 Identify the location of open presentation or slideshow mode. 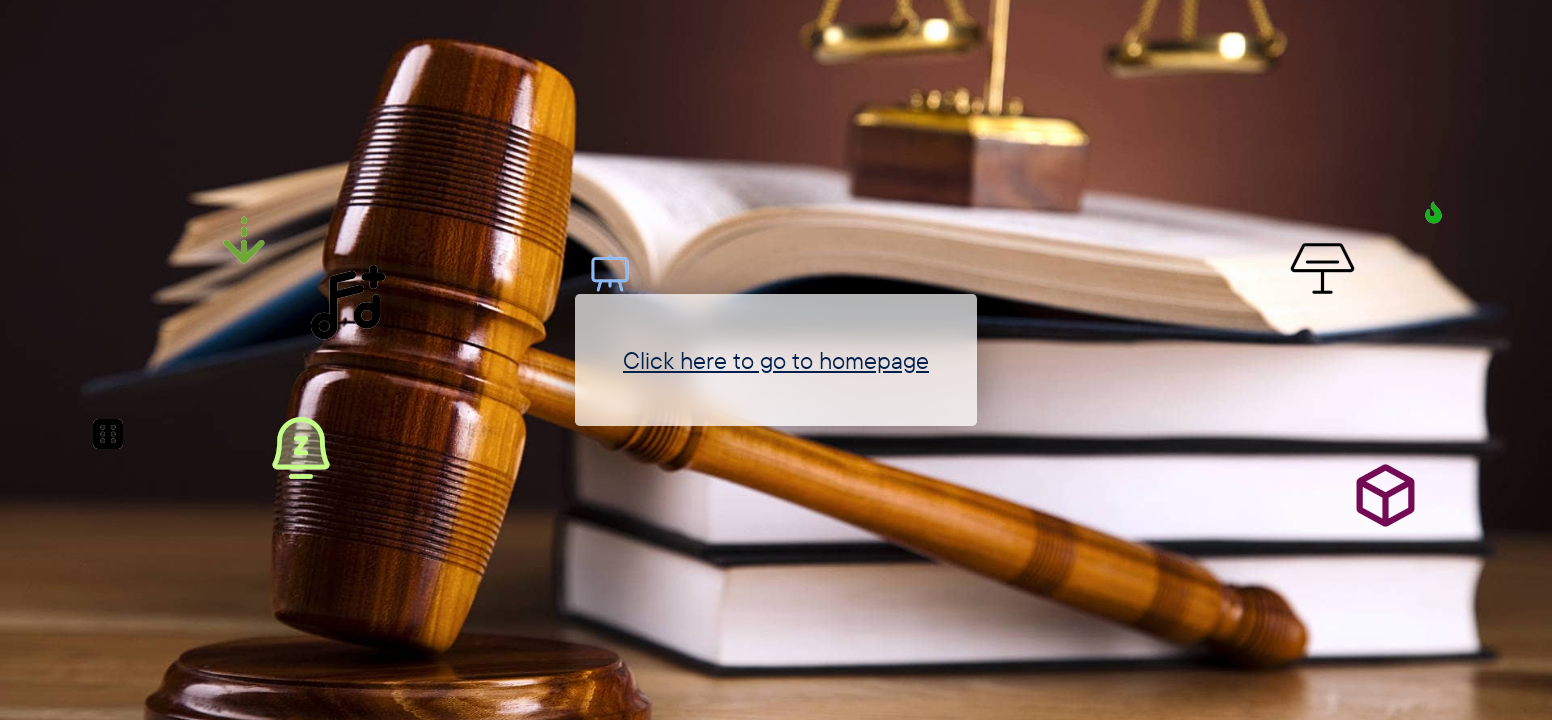
(610, 273).